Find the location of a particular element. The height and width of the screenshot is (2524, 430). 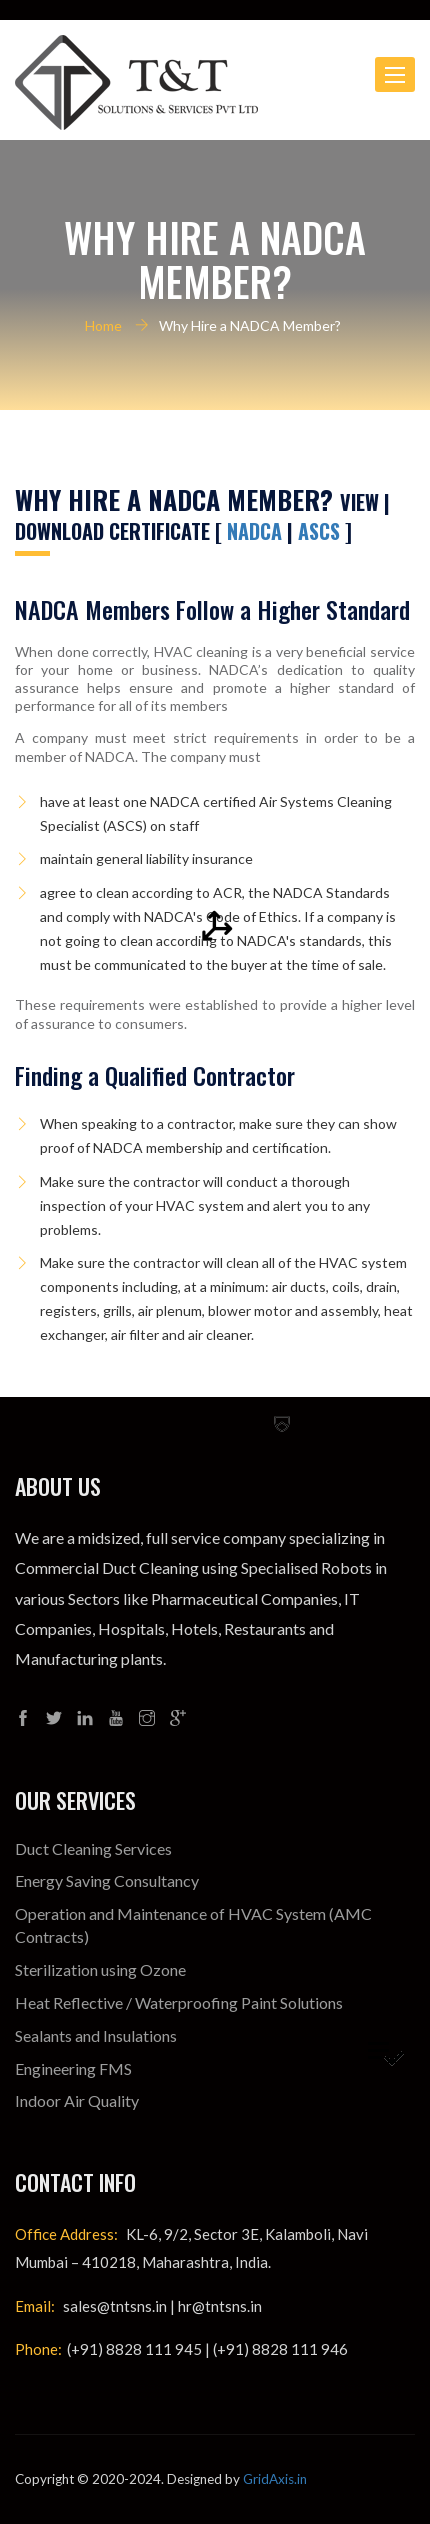

access security or protection settings is located at coordinates (282, 1423).